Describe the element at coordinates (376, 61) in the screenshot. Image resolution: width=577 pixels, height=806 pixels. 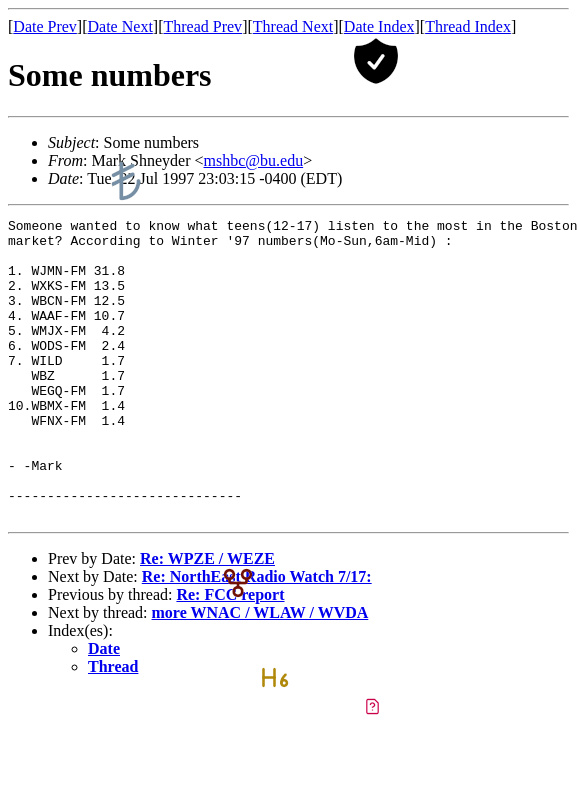
I see `indicates verified or secure status` at that location.